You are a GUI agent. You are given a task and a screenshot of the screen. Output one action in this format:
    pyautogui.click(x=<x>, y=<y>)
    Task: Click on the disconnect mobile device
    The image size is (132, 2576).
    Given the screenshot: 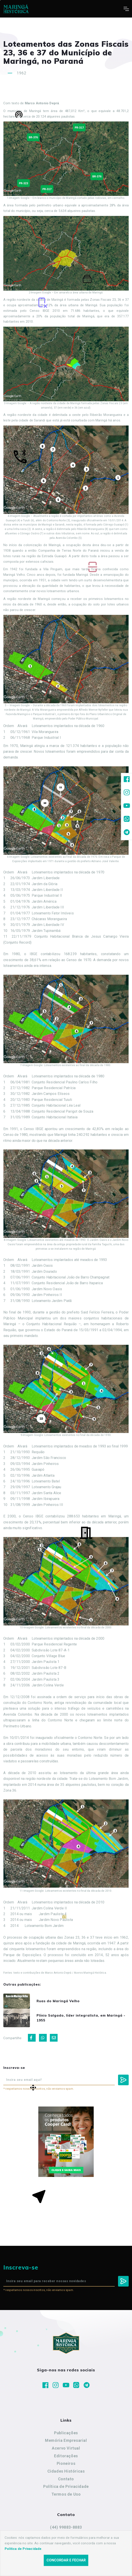 What is the action you would take?
    pyautogui.click(x=42, y=302)
    